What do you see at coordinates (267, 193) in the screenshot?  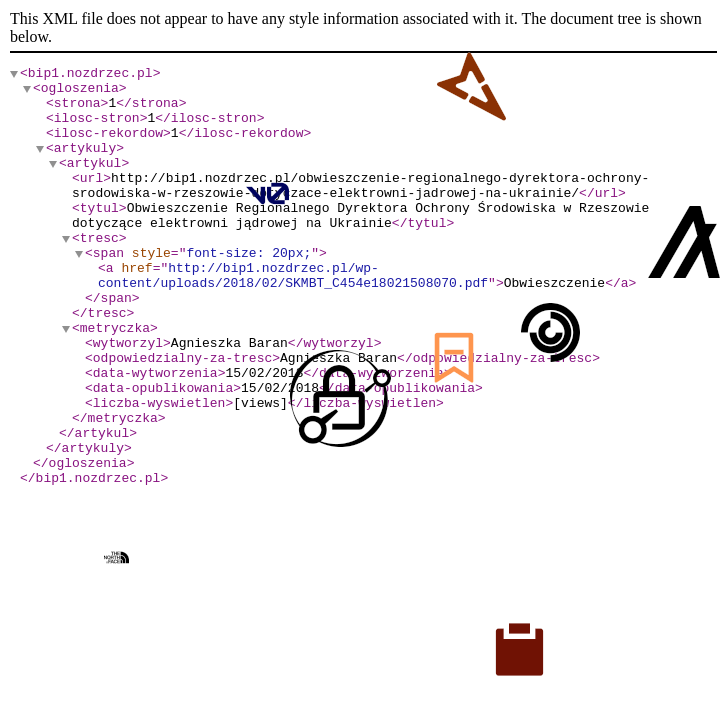 I see `v0 by Vercel logo` at bounding box center [267, 193].